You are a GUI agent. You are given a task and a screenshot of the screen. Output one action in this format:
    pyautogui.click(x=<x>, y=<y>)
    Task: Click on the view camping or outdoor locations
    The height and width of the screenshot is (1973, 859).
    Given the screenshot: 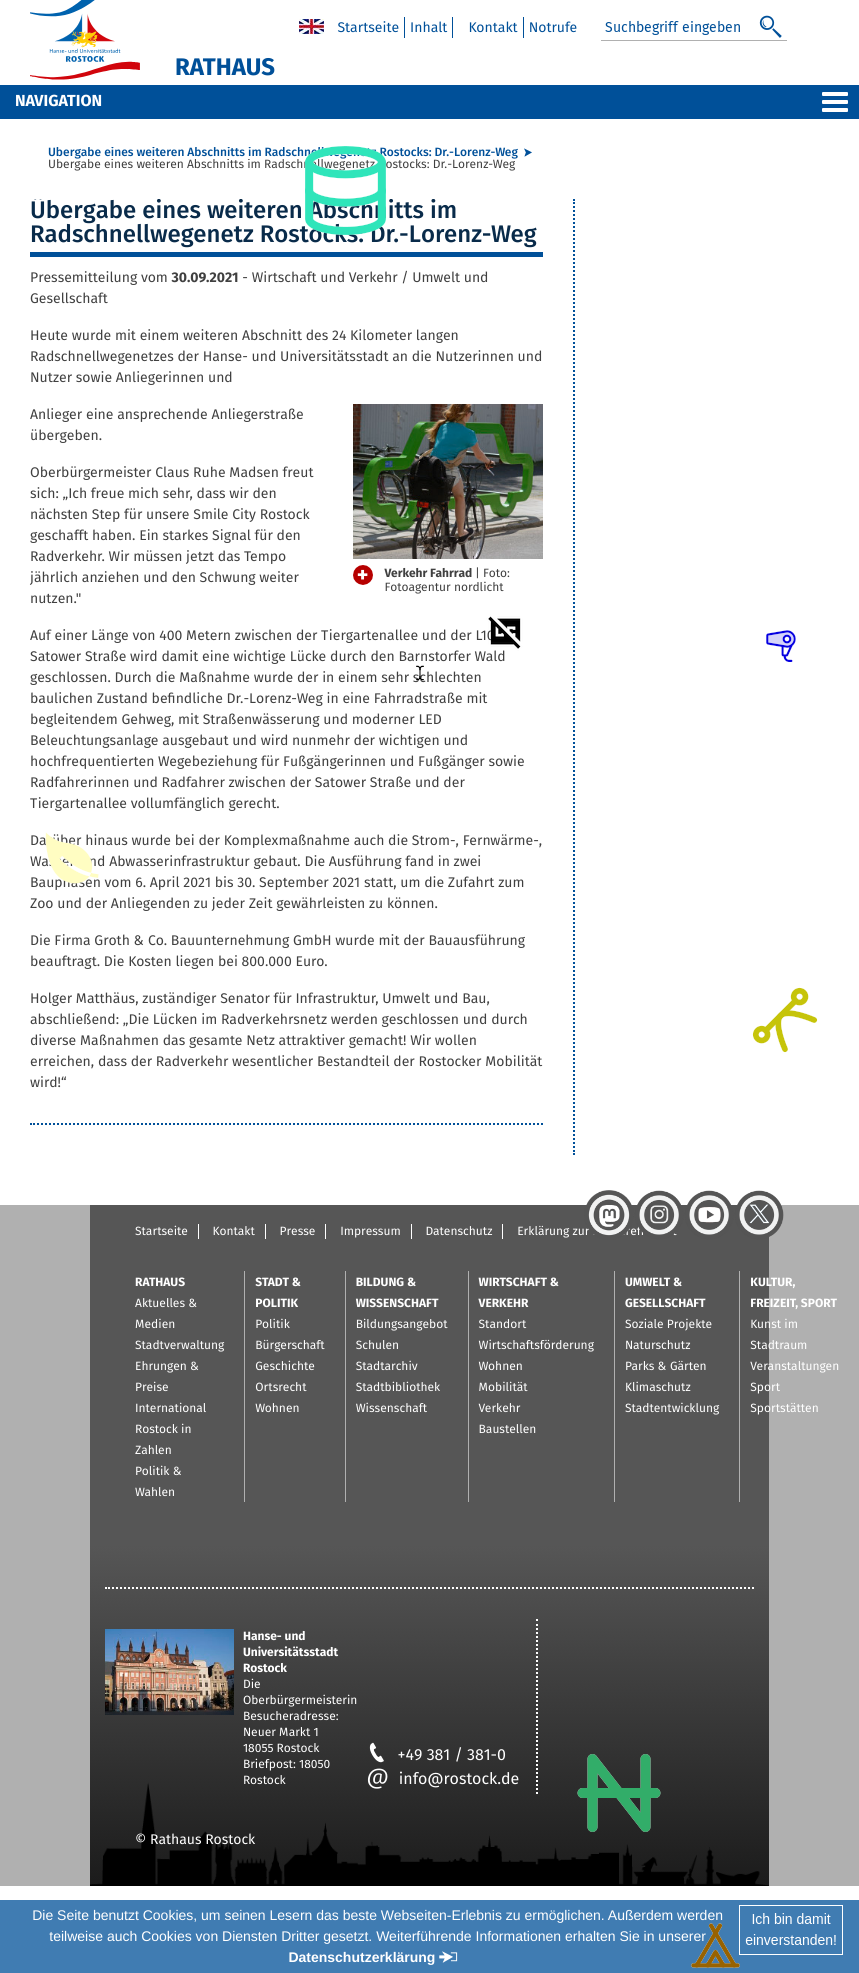 What is the action you would take?
    pyautogui.click(x=715, y=1945)
    